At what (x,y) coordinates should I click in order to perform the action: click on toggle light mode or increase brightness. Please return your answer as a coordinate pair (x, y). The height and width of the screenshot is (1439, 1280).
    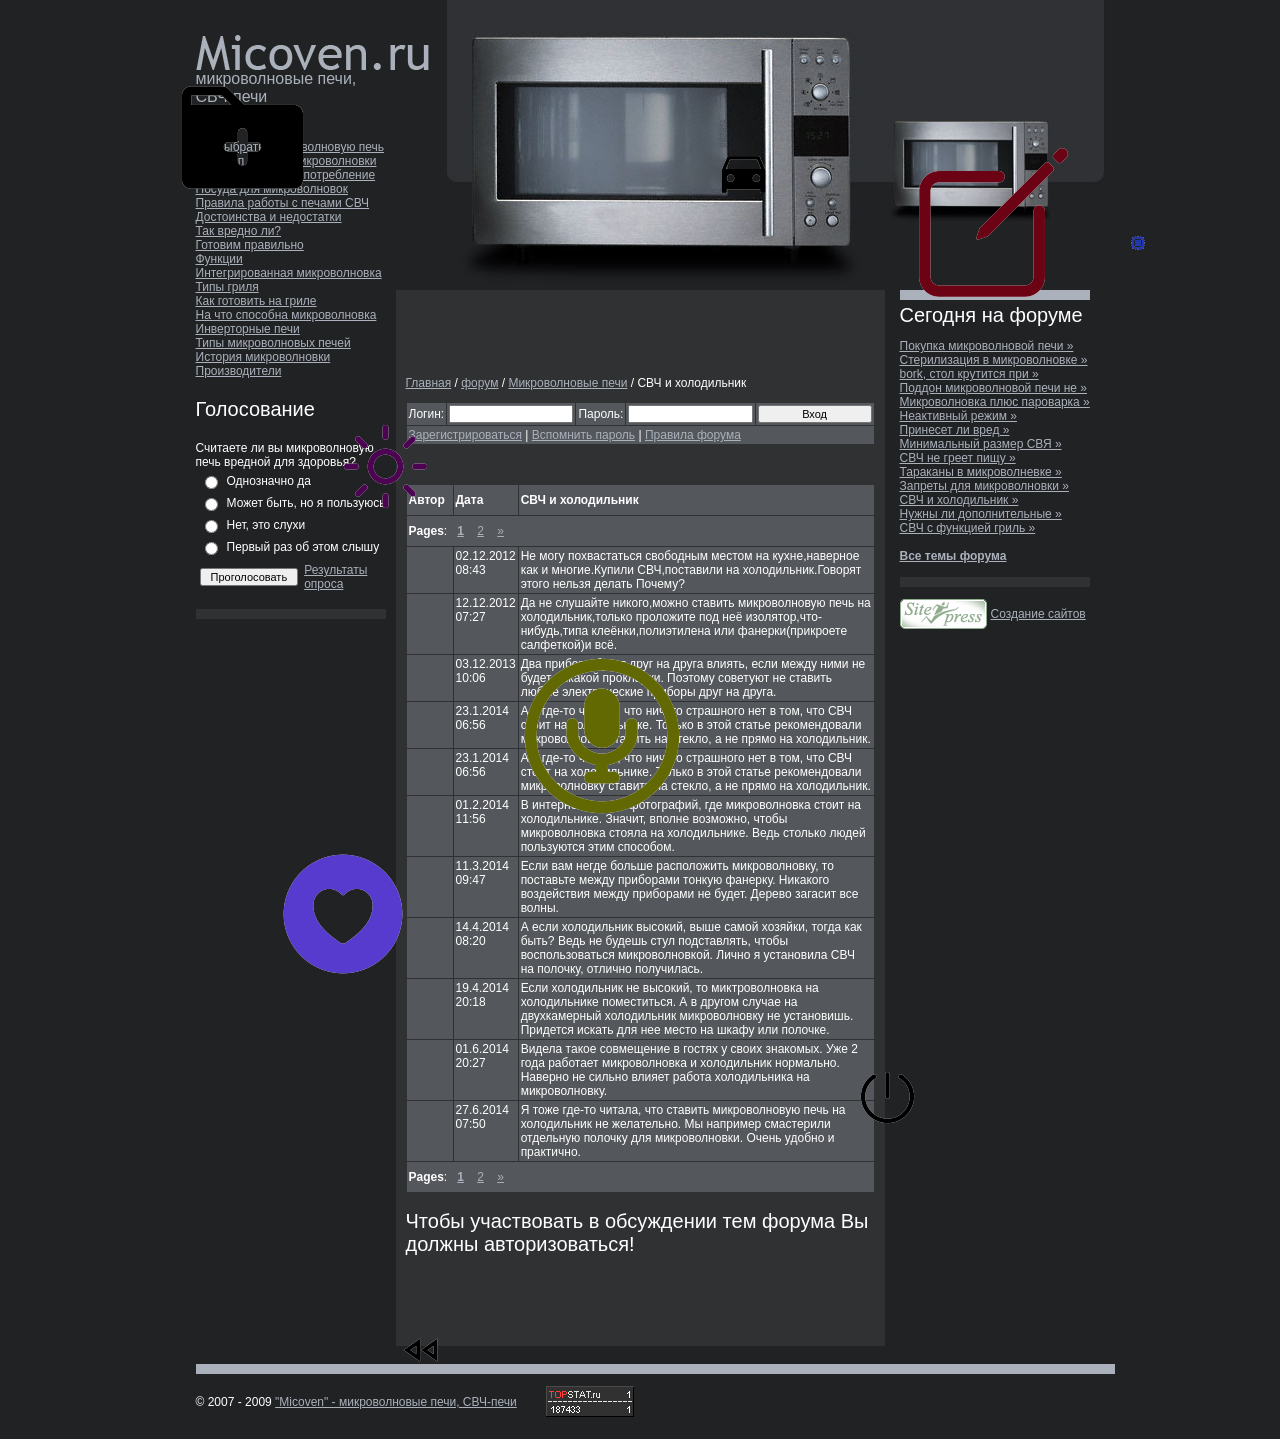
    Looking at the image, I should click on (385, 466).